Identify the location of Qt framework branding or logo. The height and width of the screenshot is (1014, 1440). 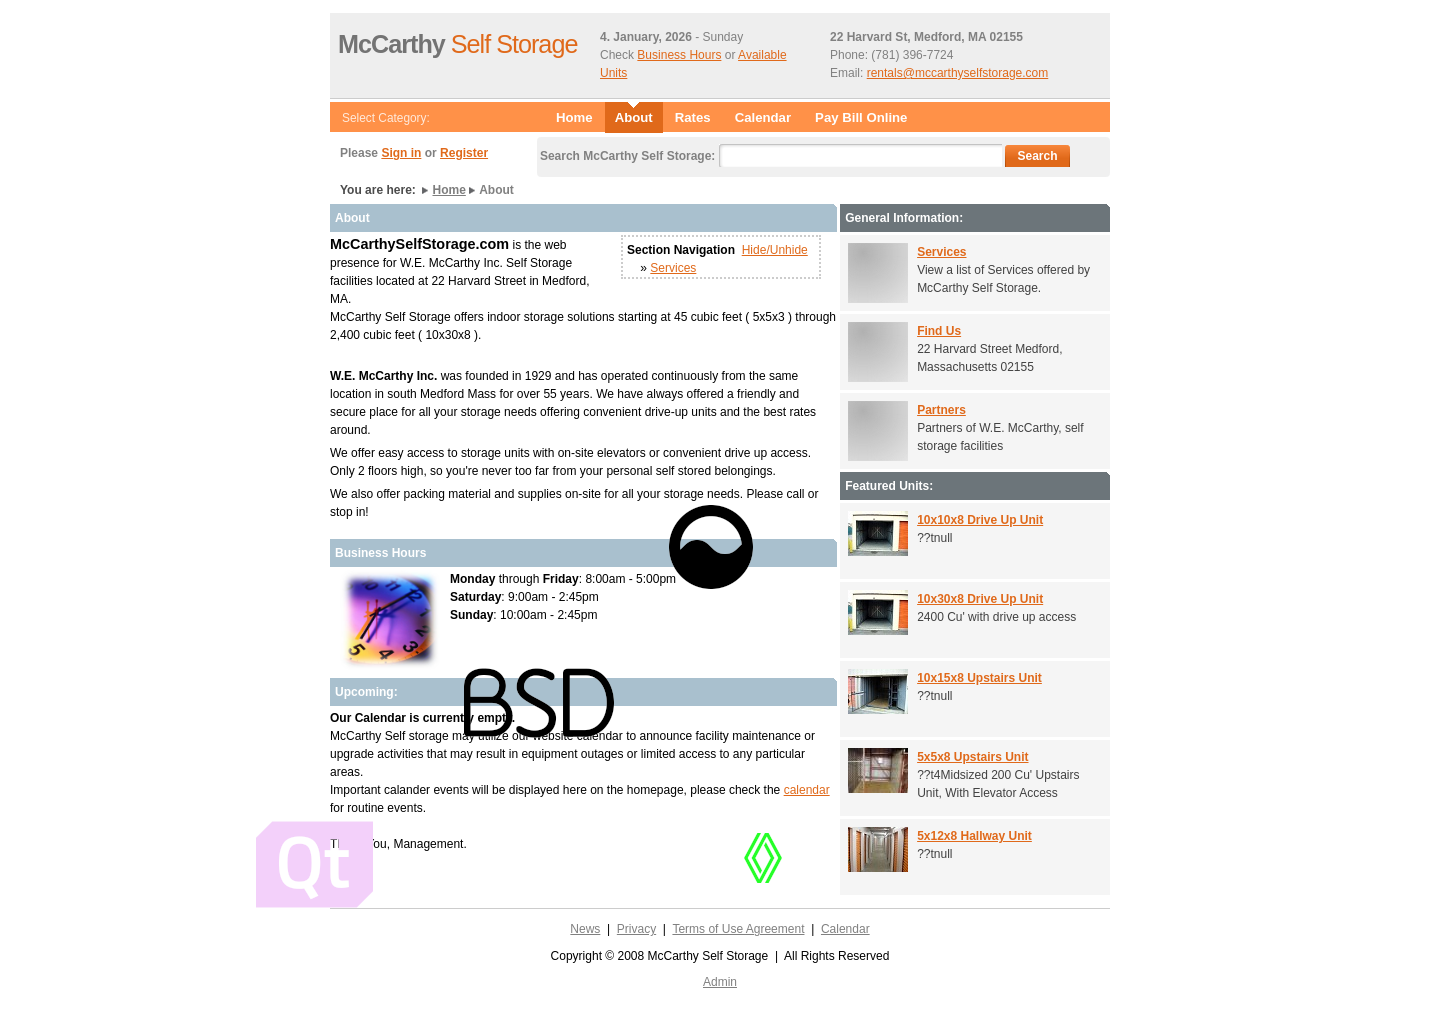
(314, 864).